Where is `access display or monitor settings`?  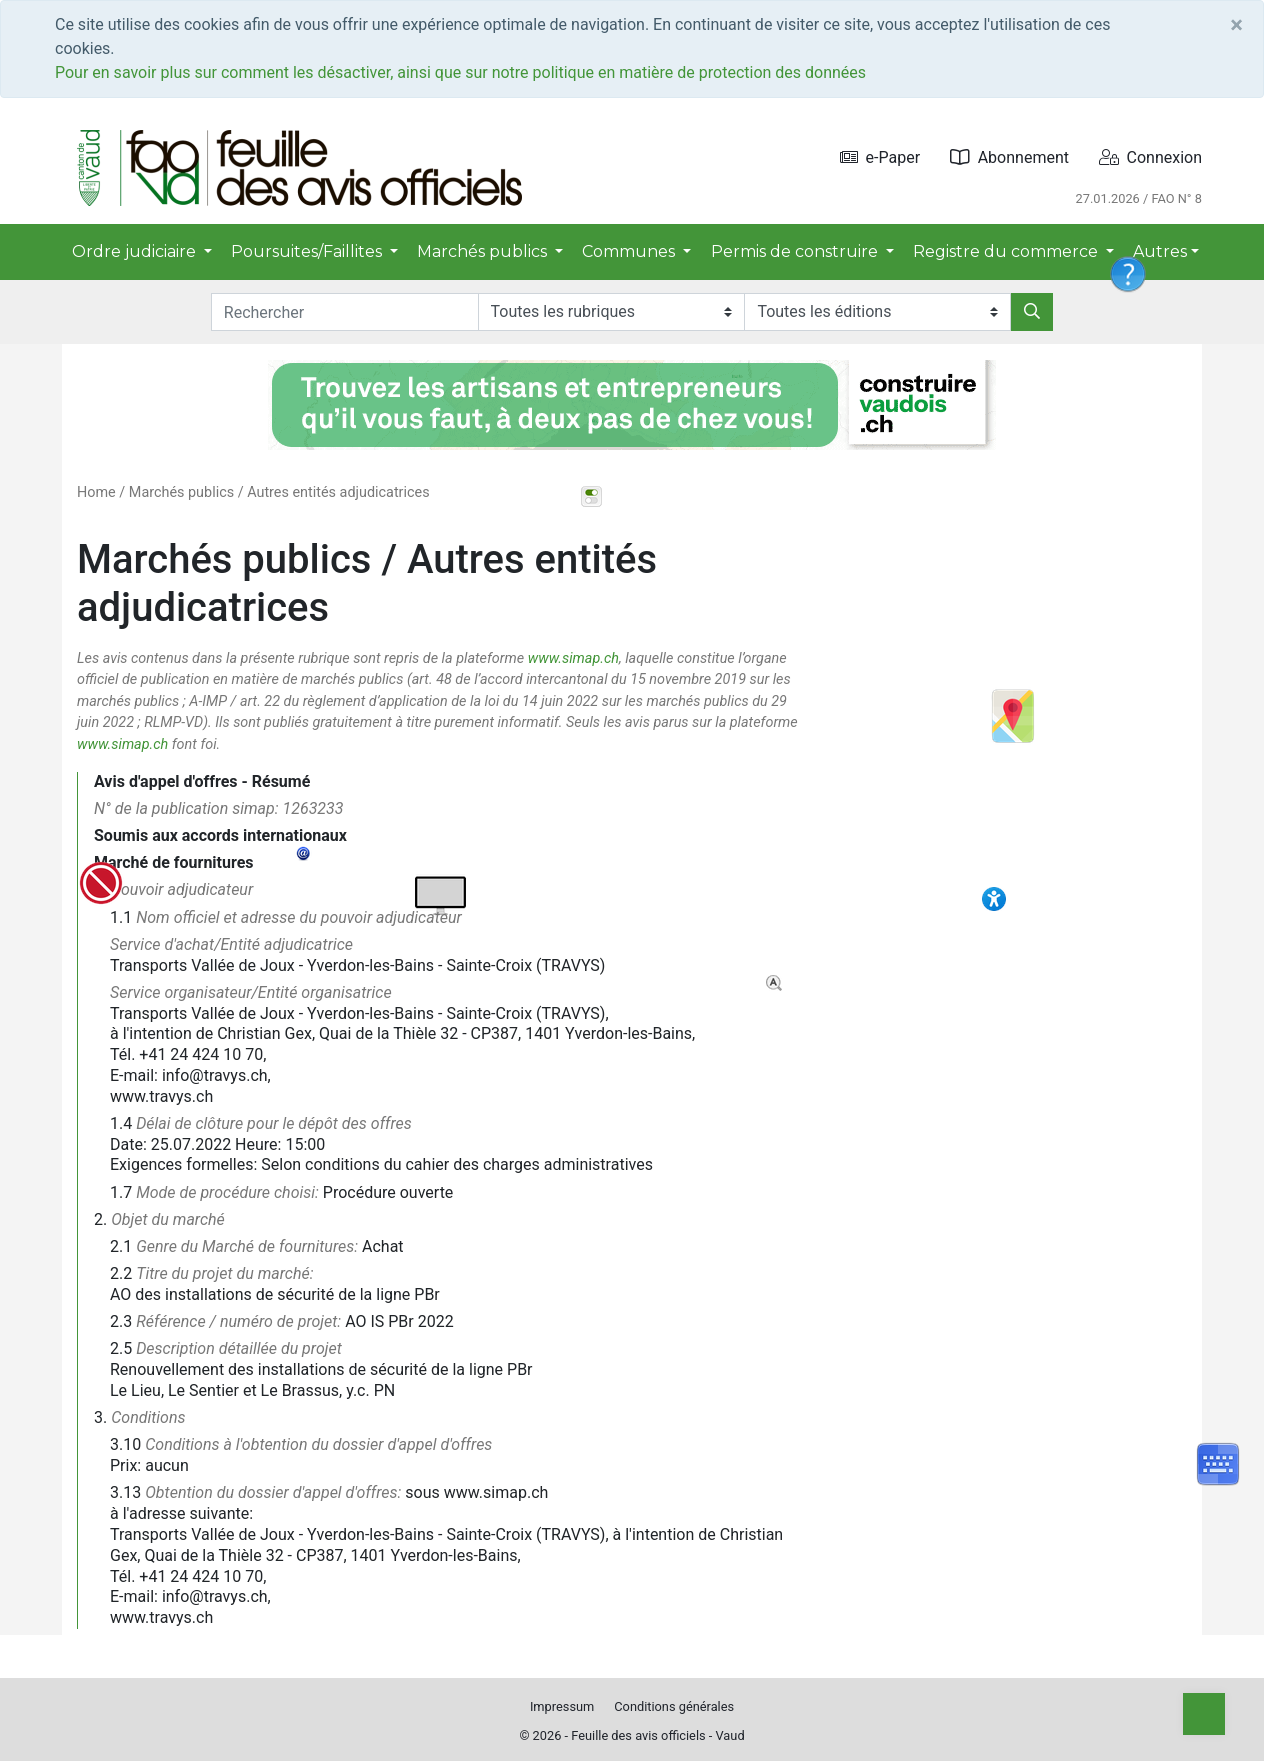
access display or monitor settings is located at coordinates (440, 895).